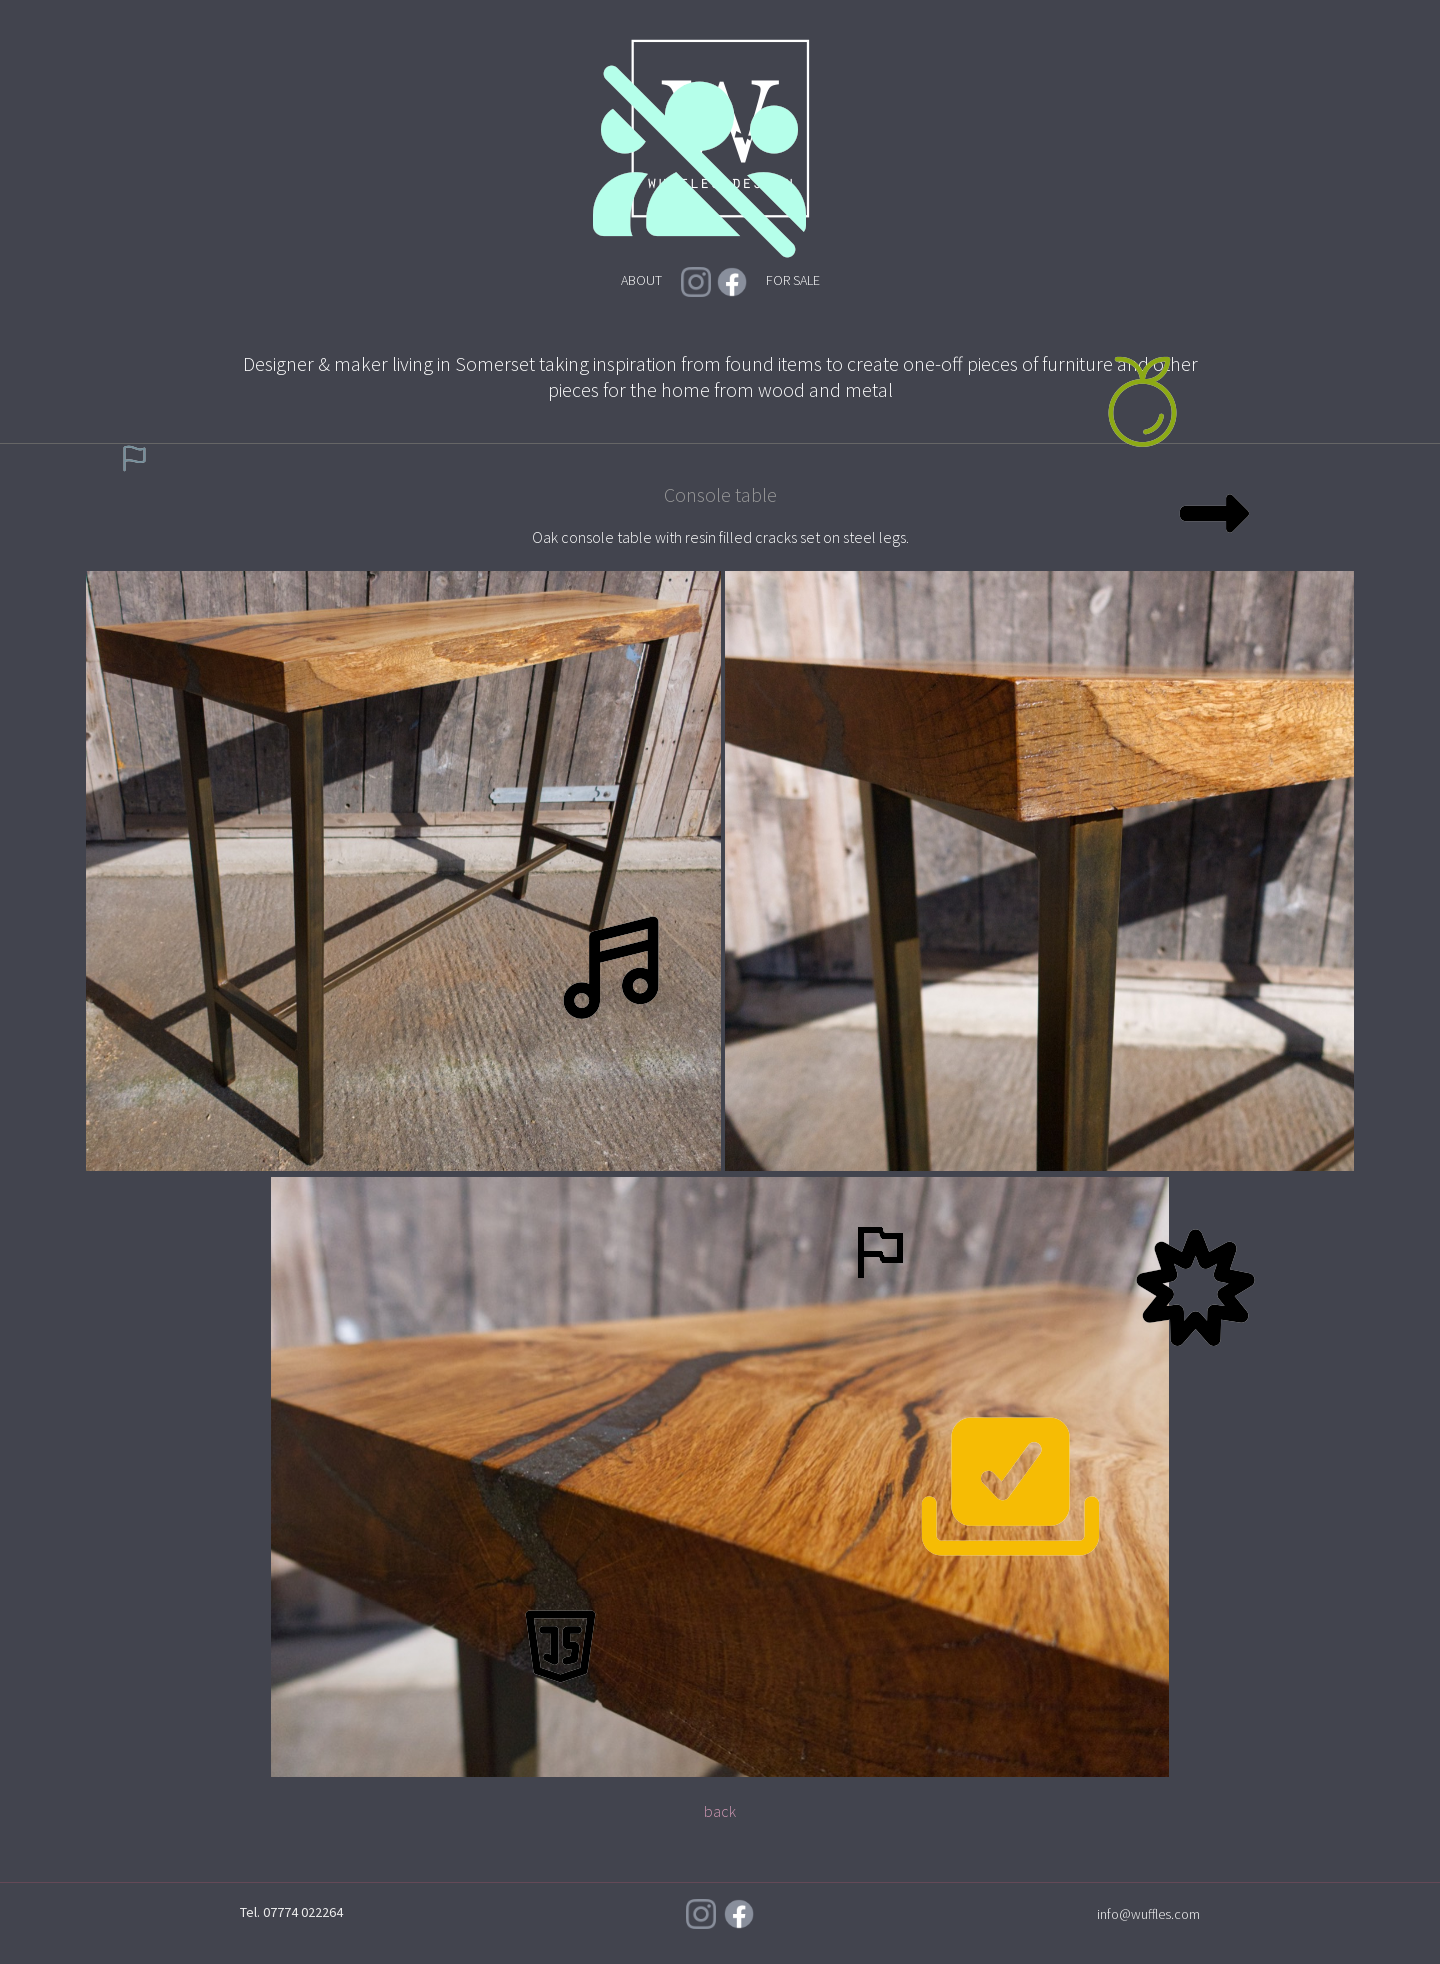  Describe the element at coordinates (1214, 513) in the screenshot. I see `proceed to the next step` at that location.